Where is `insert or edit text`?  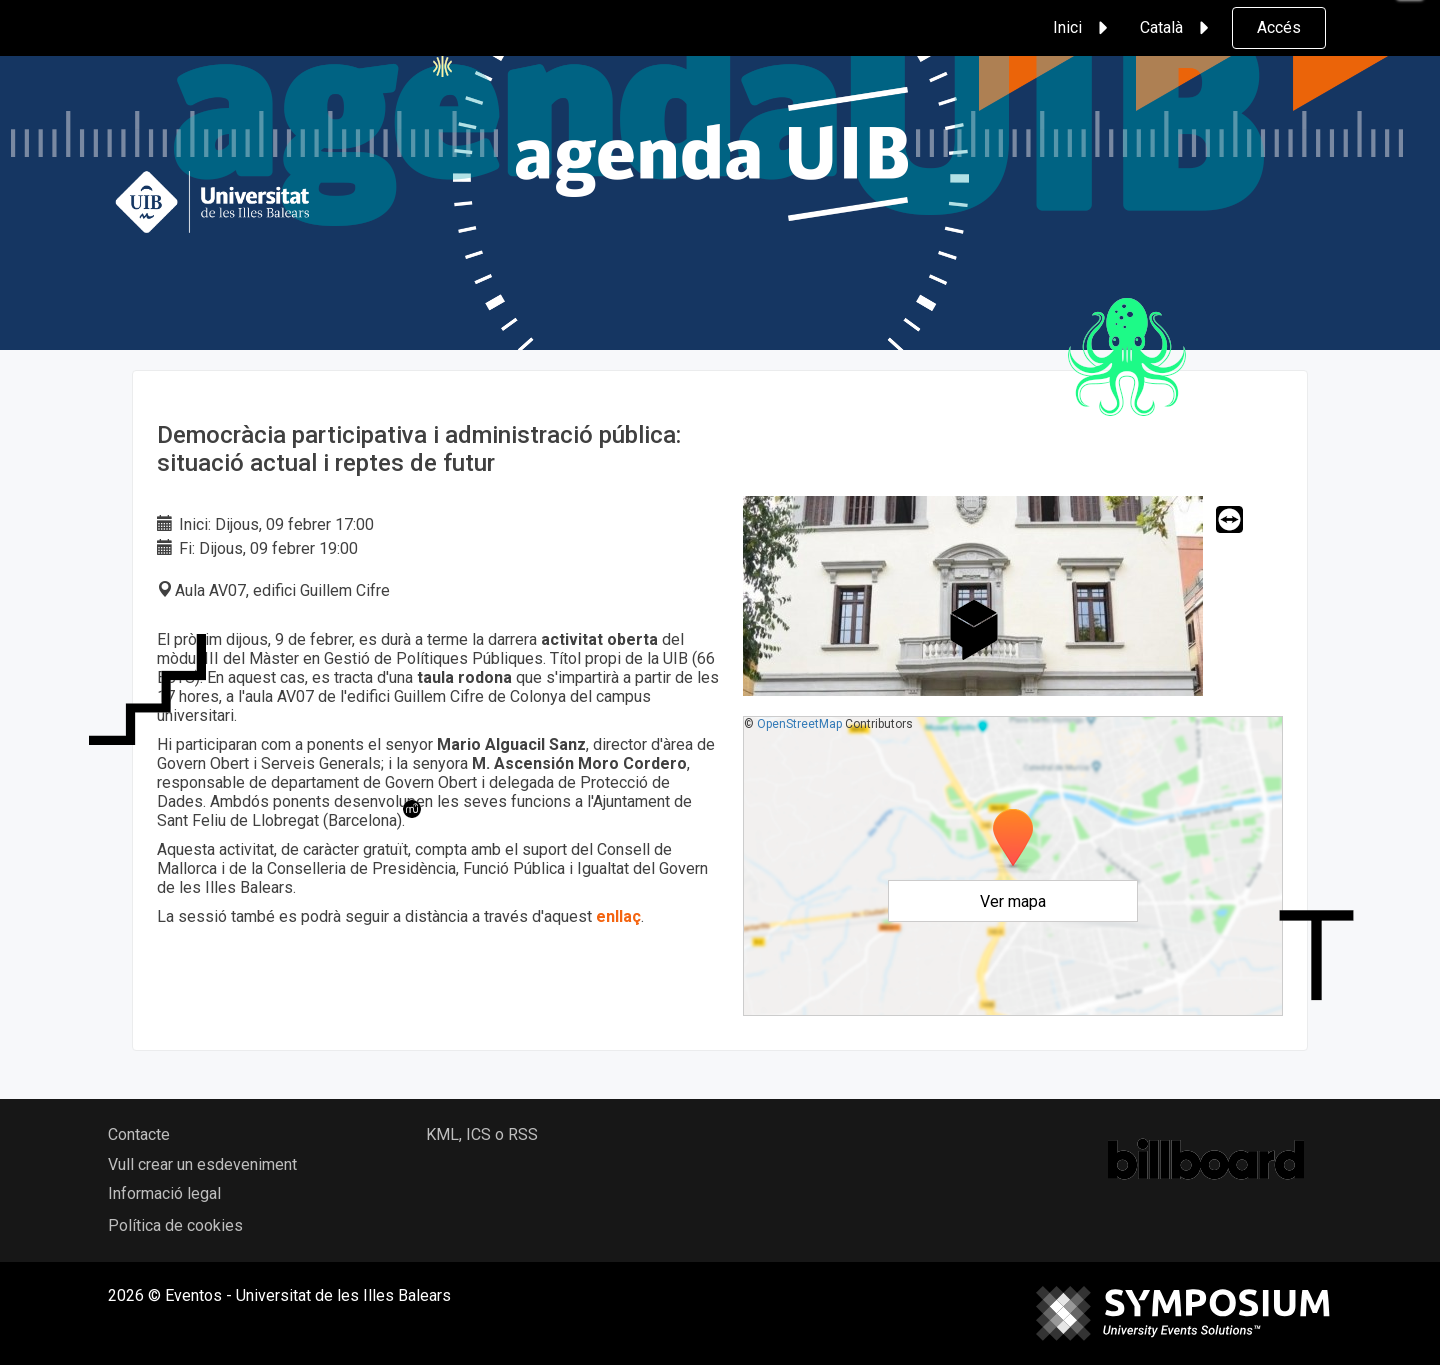 insert or edit text is located at coordinates (1316, 952).